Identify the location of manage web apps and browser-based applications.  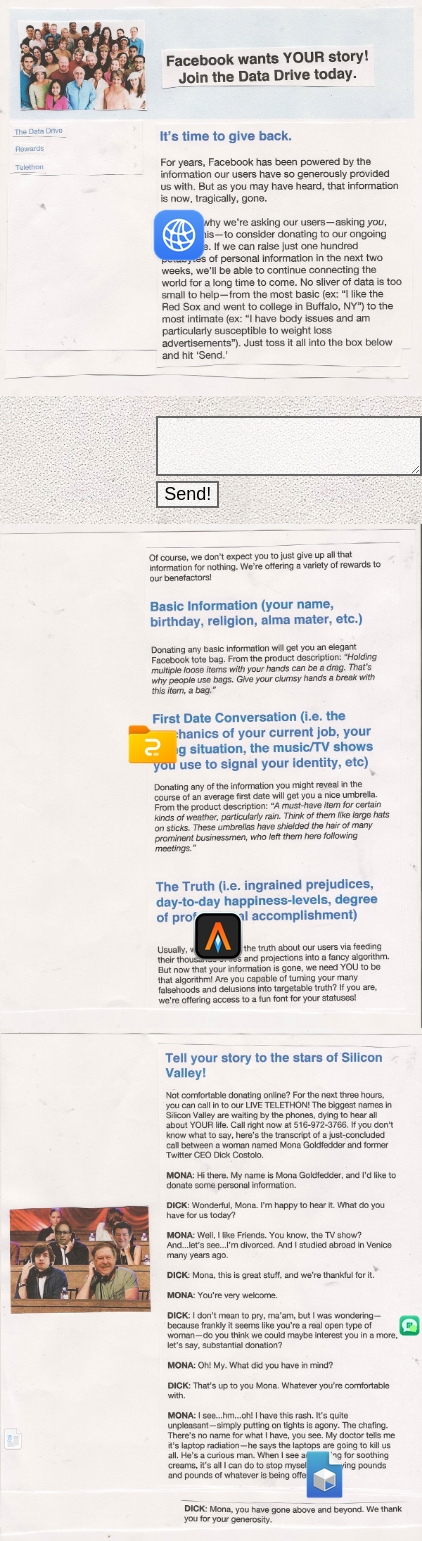
(179, 236).